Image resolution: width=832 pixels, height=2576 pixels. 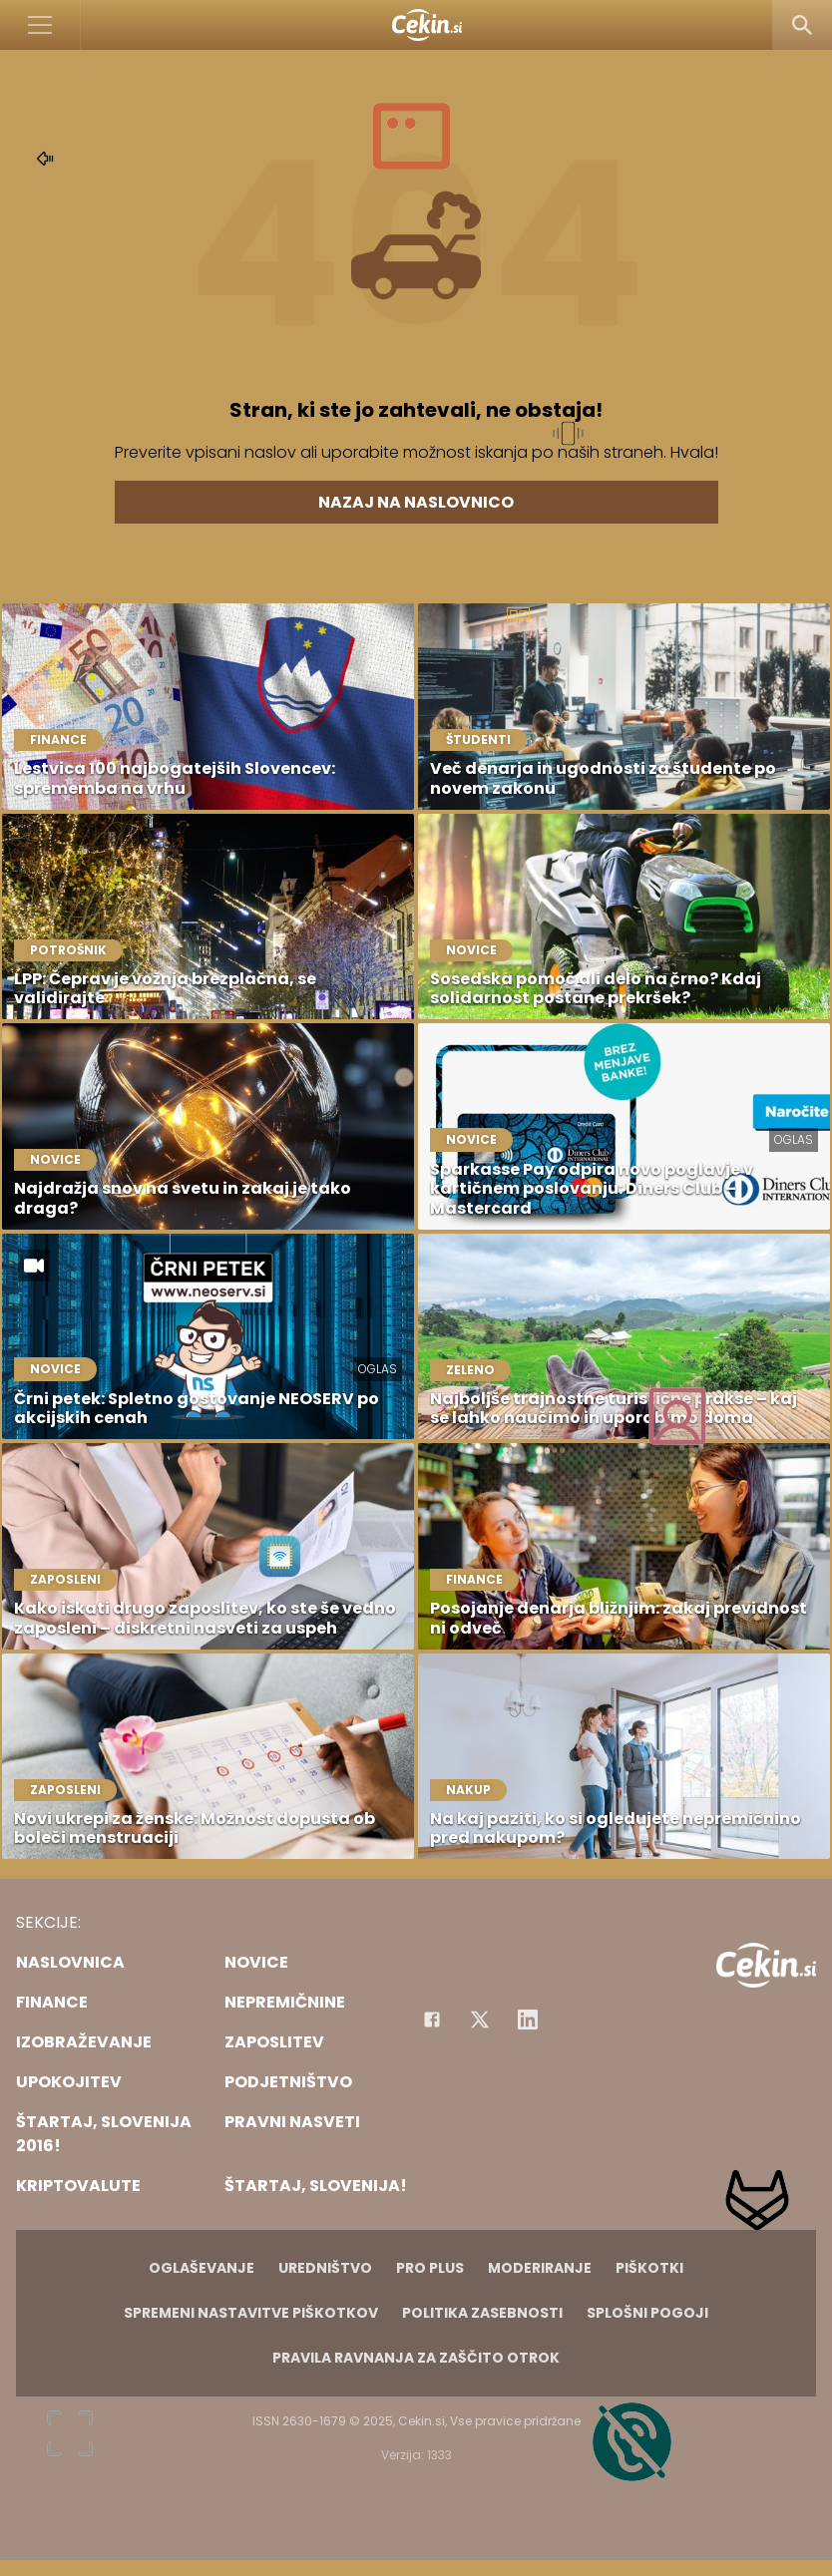 I want to click on view device memory or RAM usage, so click(x=518, y=613).